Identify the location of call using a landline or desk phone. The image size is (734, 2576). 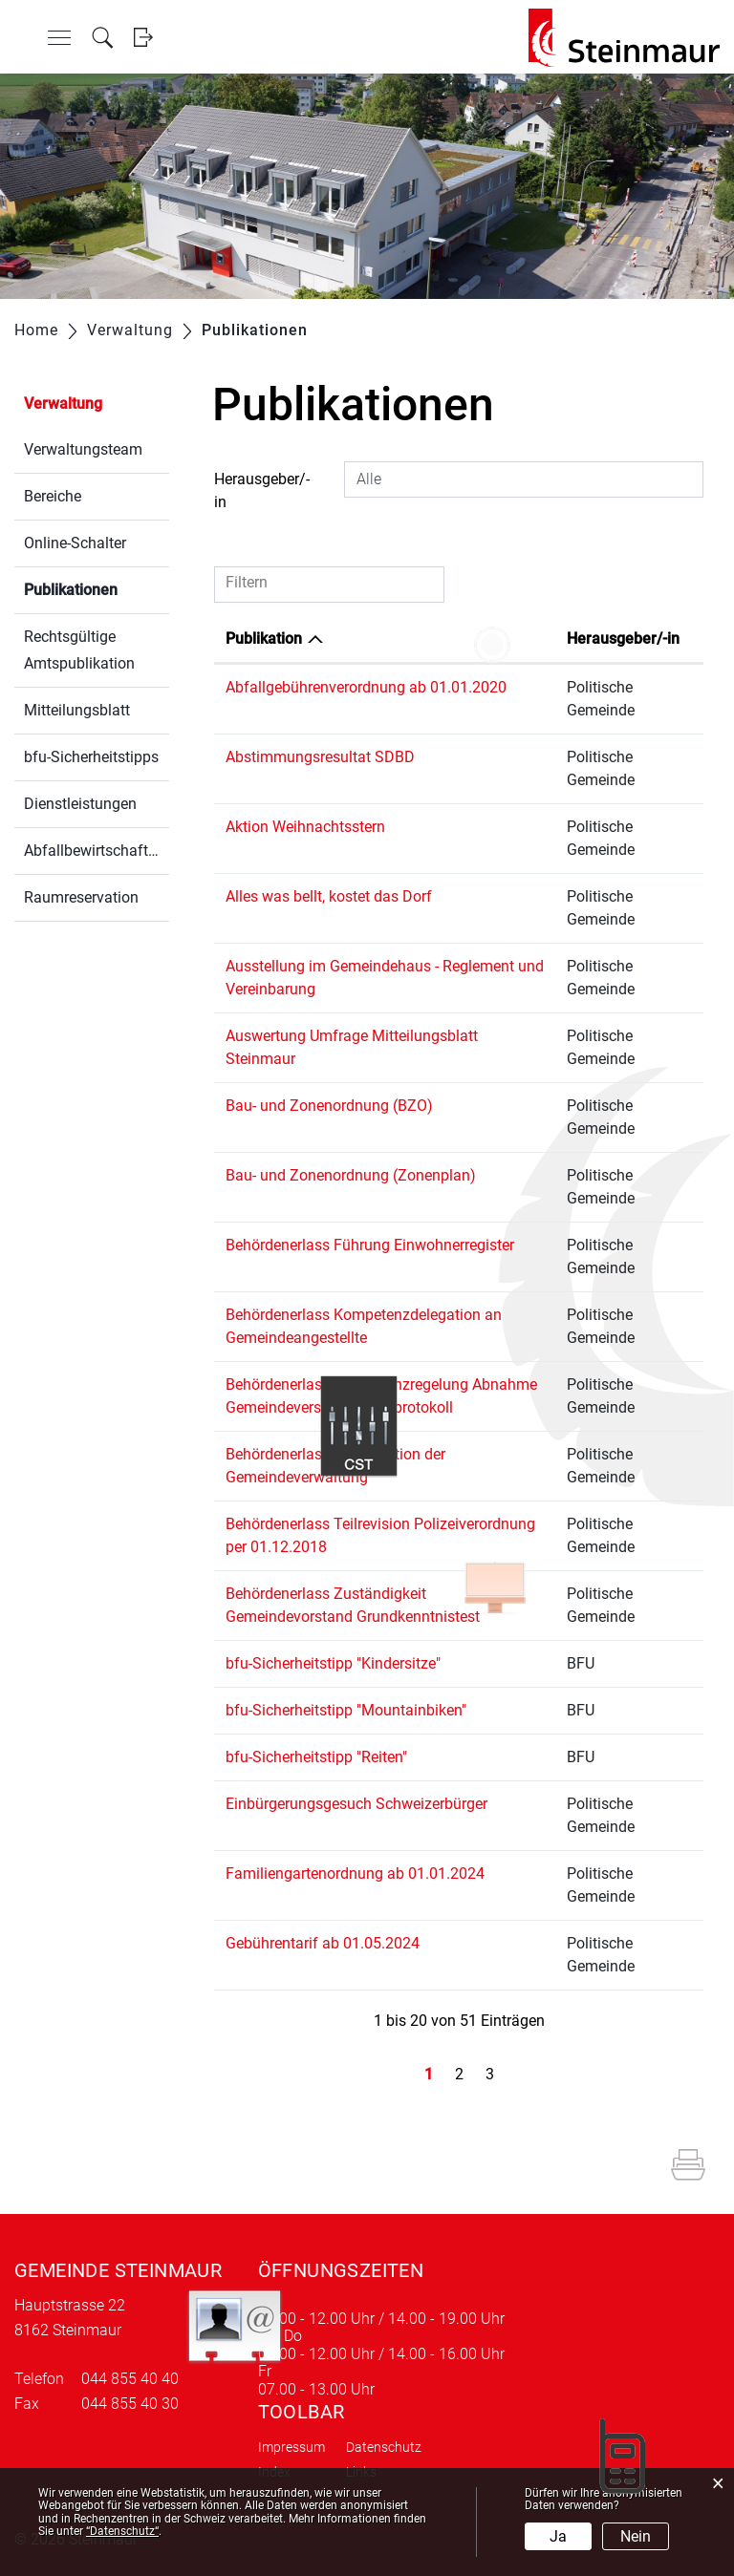
(625, 2459).